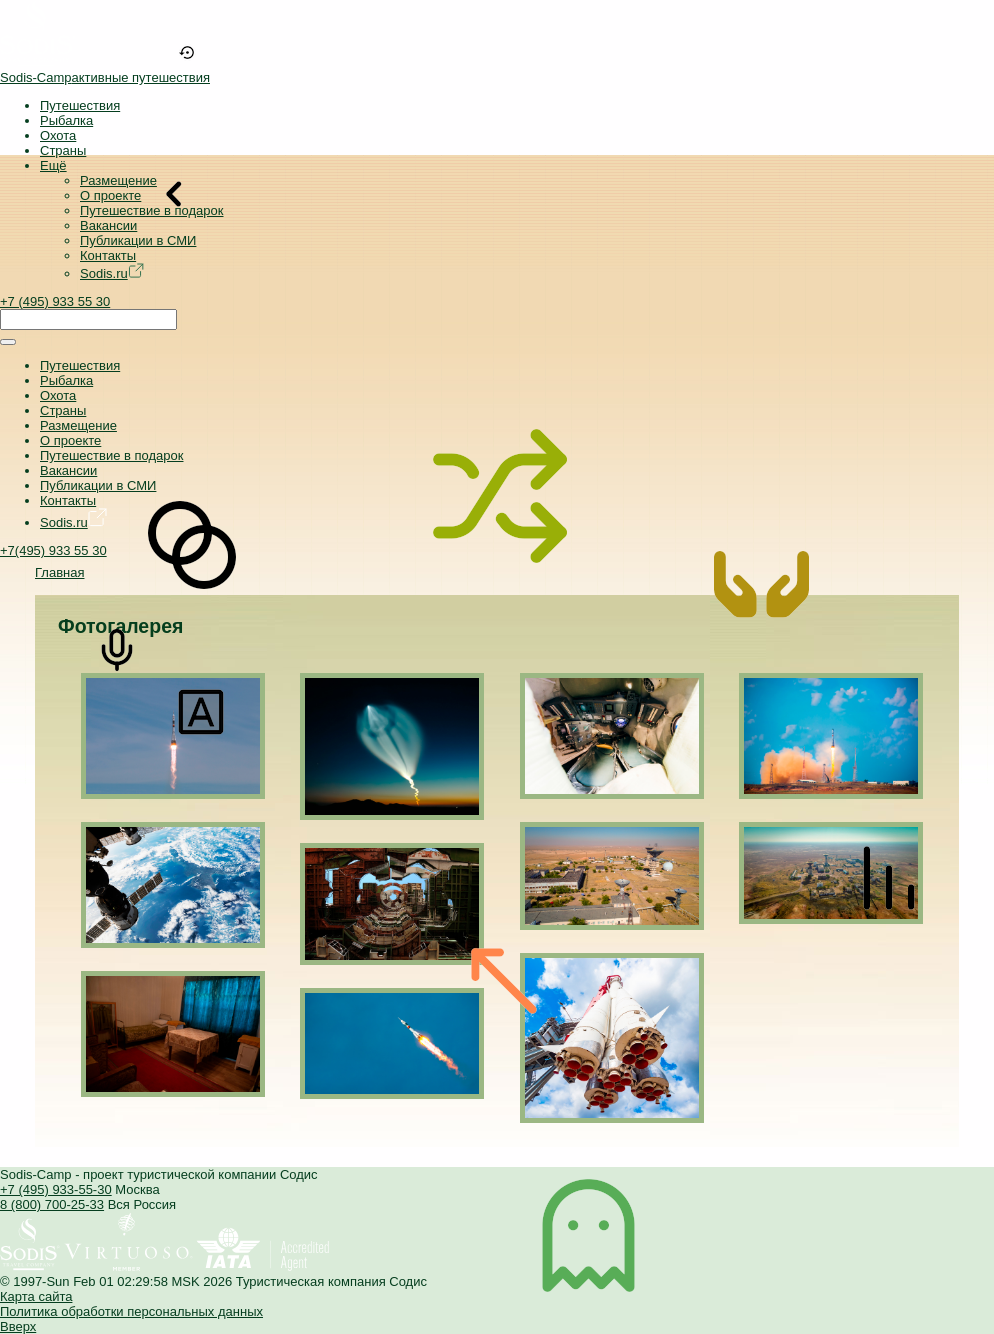  Describe the element at coordinates (500, 496) in the screenshot. I see `shuffle playlist or queue order` at that location.